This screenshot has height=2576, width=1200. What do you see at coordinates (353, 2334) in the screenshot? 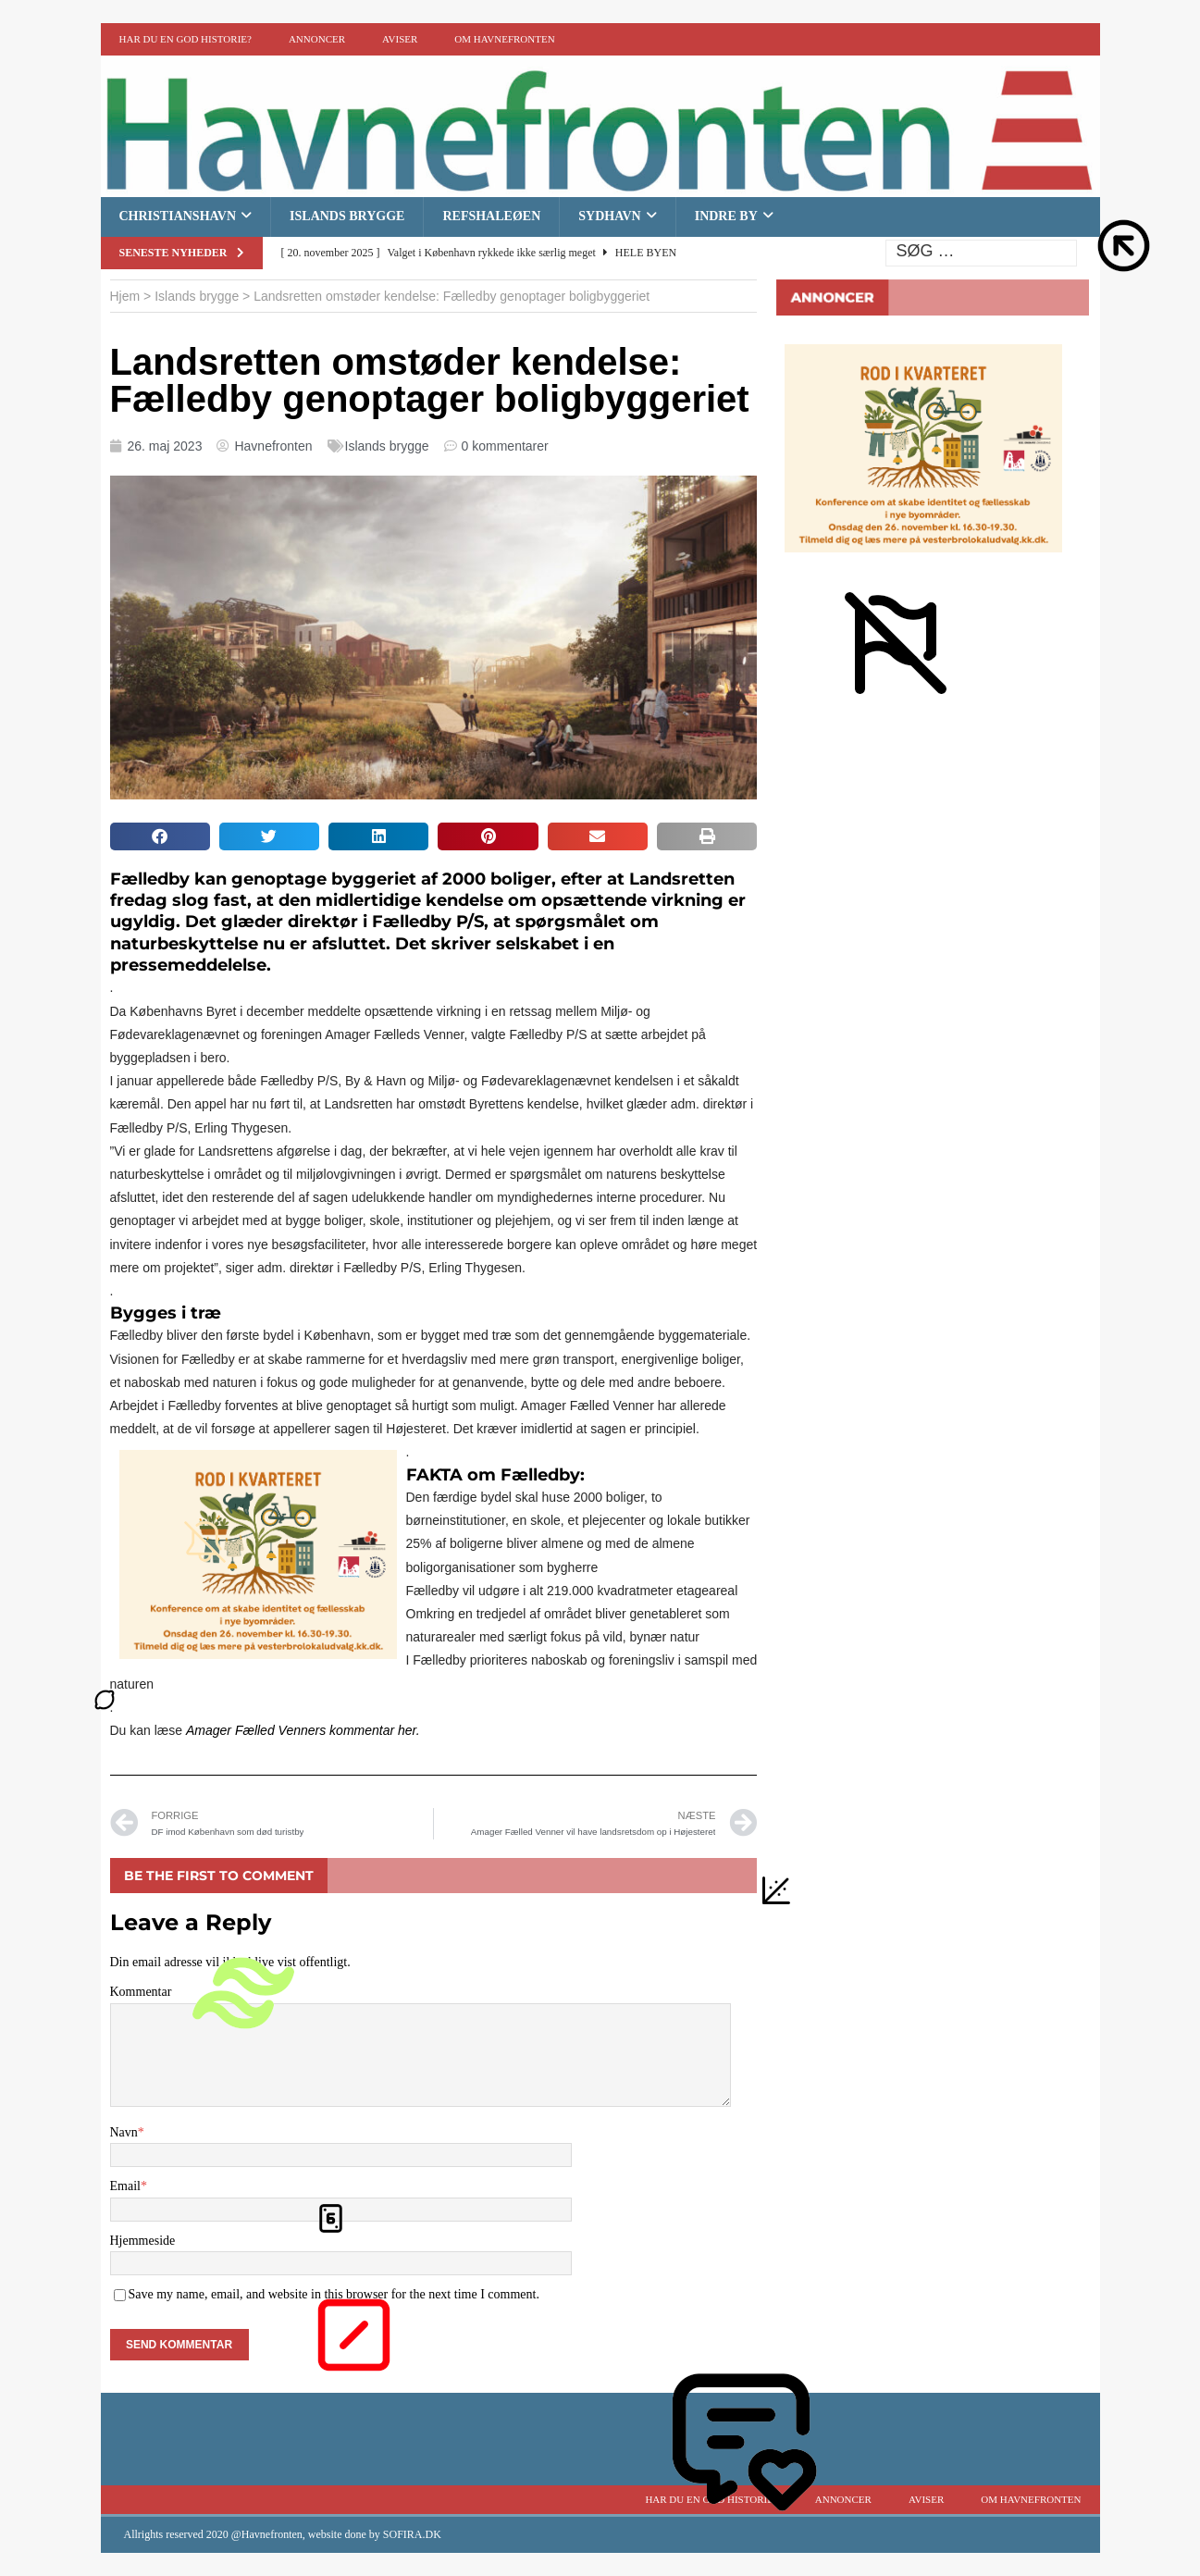
I see `indicates a blocked or prohibited action` at bounding box center [353, 2334].